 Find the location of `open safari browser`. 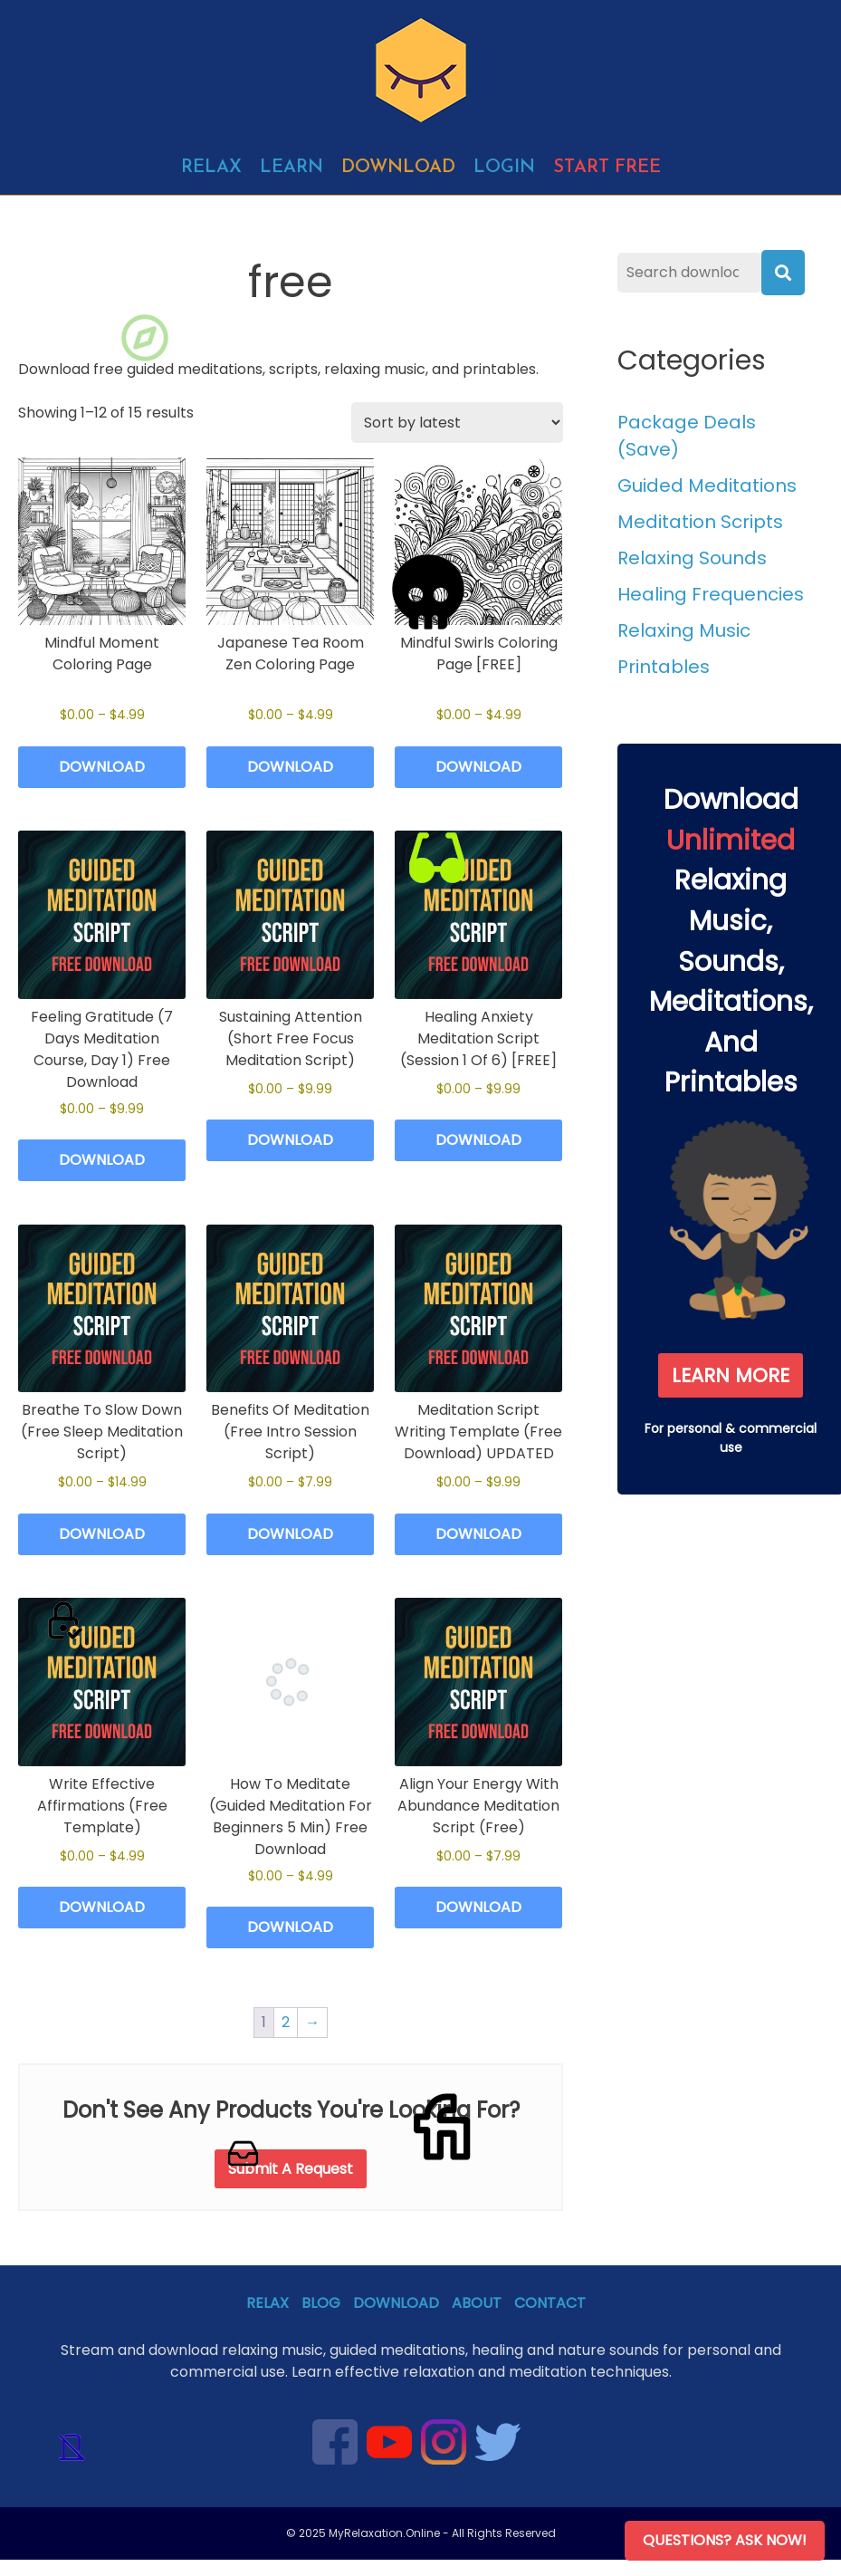

open safari browser is located at coordinates (145, 338).